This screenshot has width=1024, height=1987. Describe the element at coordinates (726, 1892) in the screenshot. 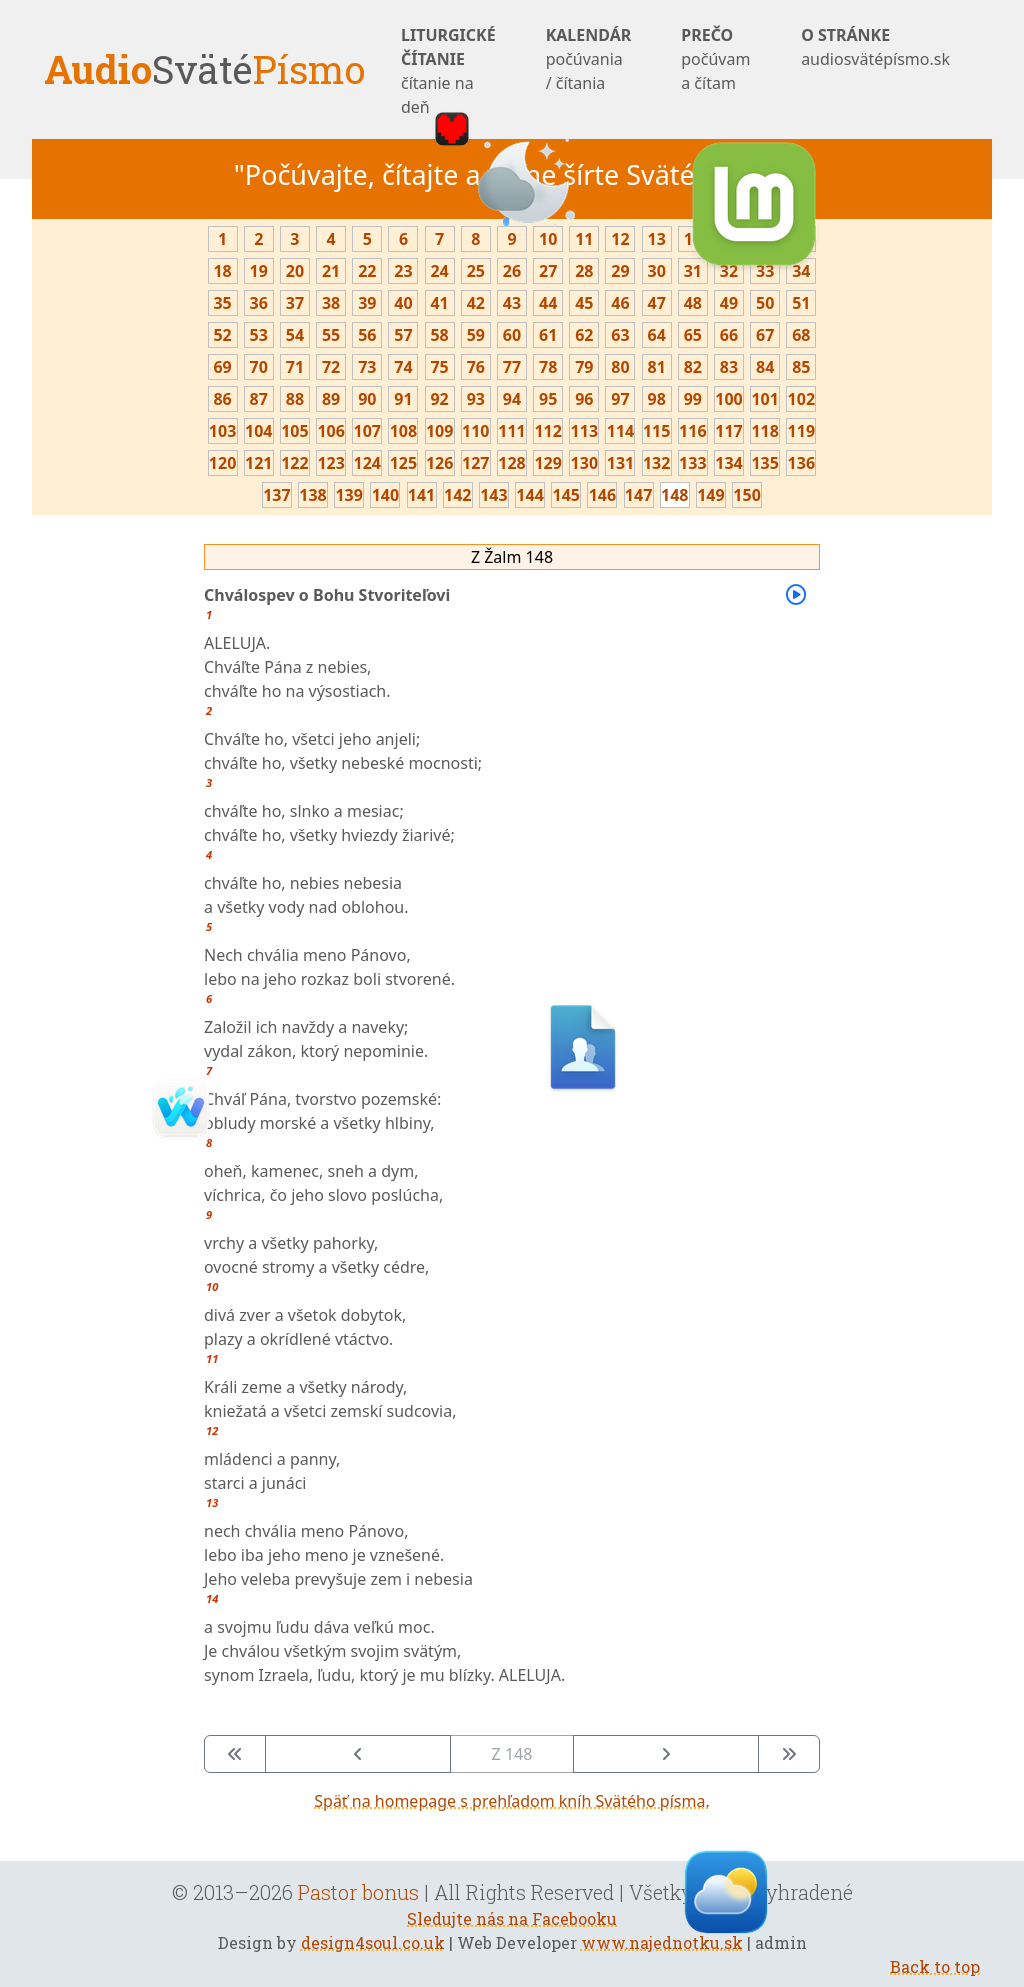

I see `open the weather app` at that location.